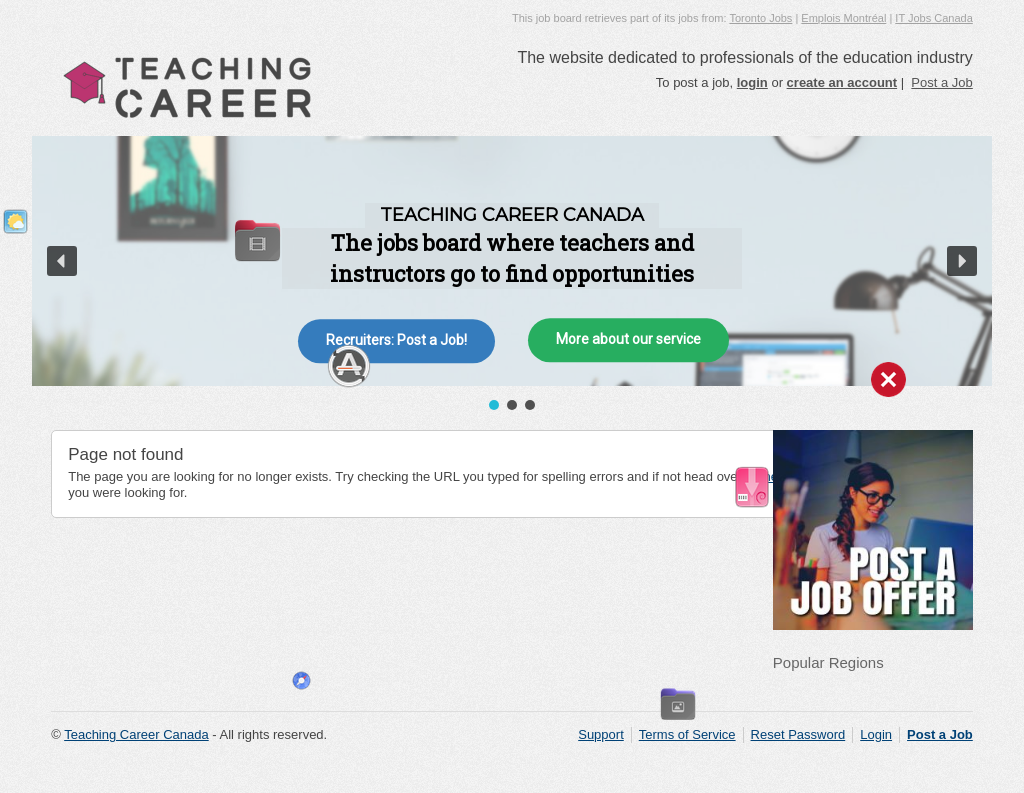 The height and width of the screenshot is (793, 1024). What do you see at coordinates (349, 366) in the screenshot?
I see `open the software update manager` at bounding box center [349, 366].